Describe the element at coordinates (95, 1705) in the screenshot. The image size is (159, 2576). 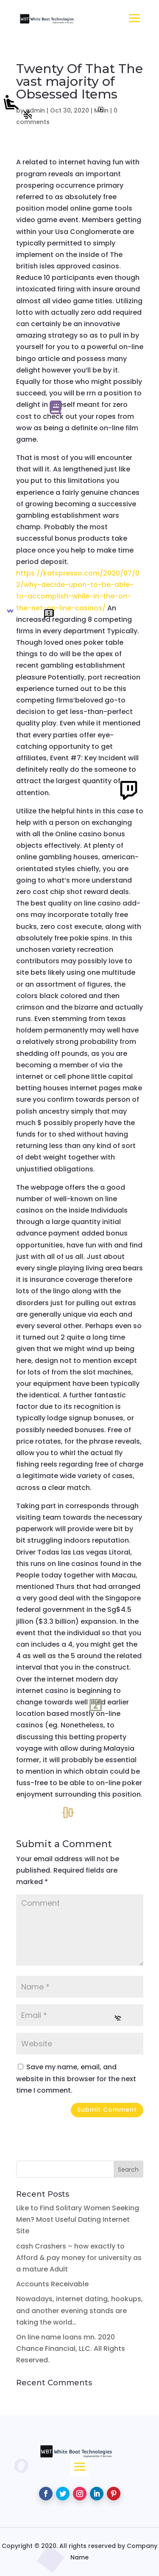
I see `indicates step two in a numbered sequence` at that location.